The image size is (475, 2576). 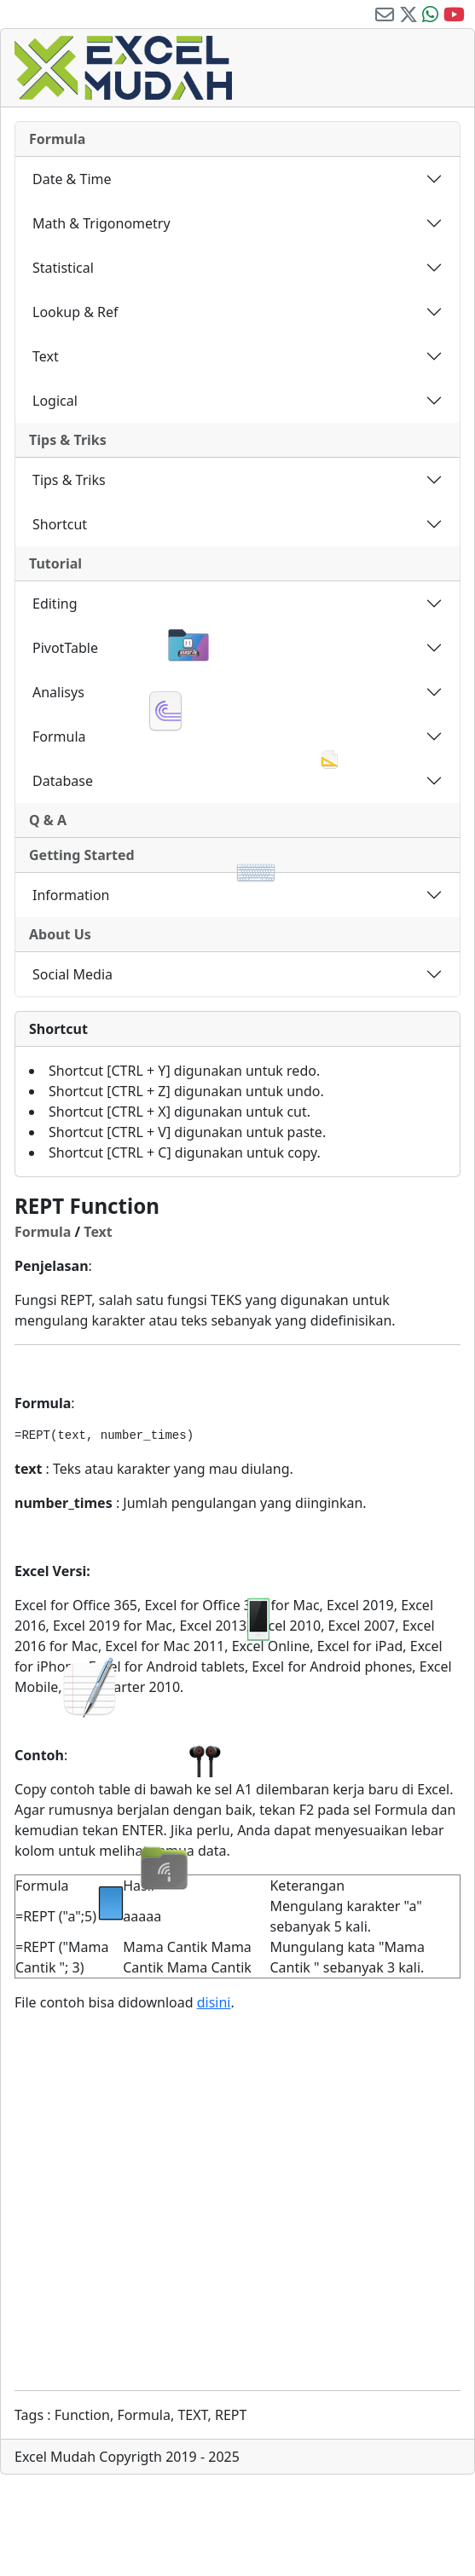 I want to click on beats earbuds connected via bluetooth, so click(x=205, y=1759).